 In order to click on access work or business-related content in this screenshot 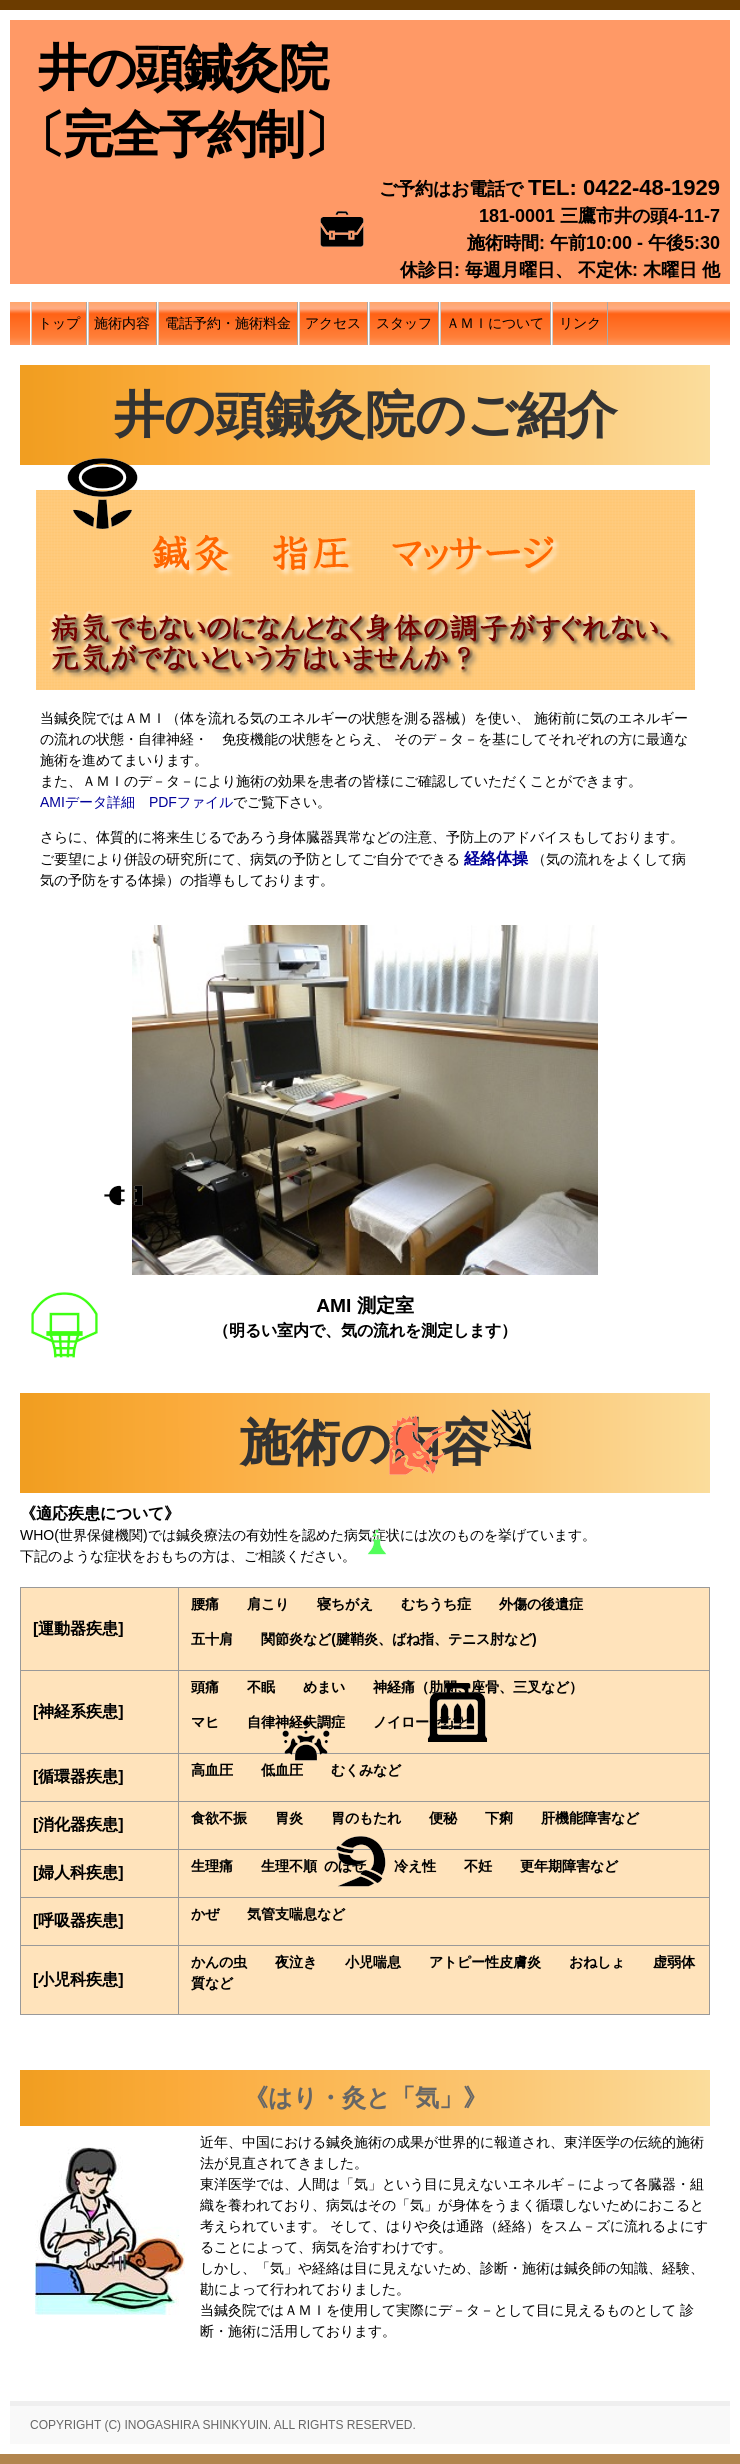, I will do `click(342, 230)`.